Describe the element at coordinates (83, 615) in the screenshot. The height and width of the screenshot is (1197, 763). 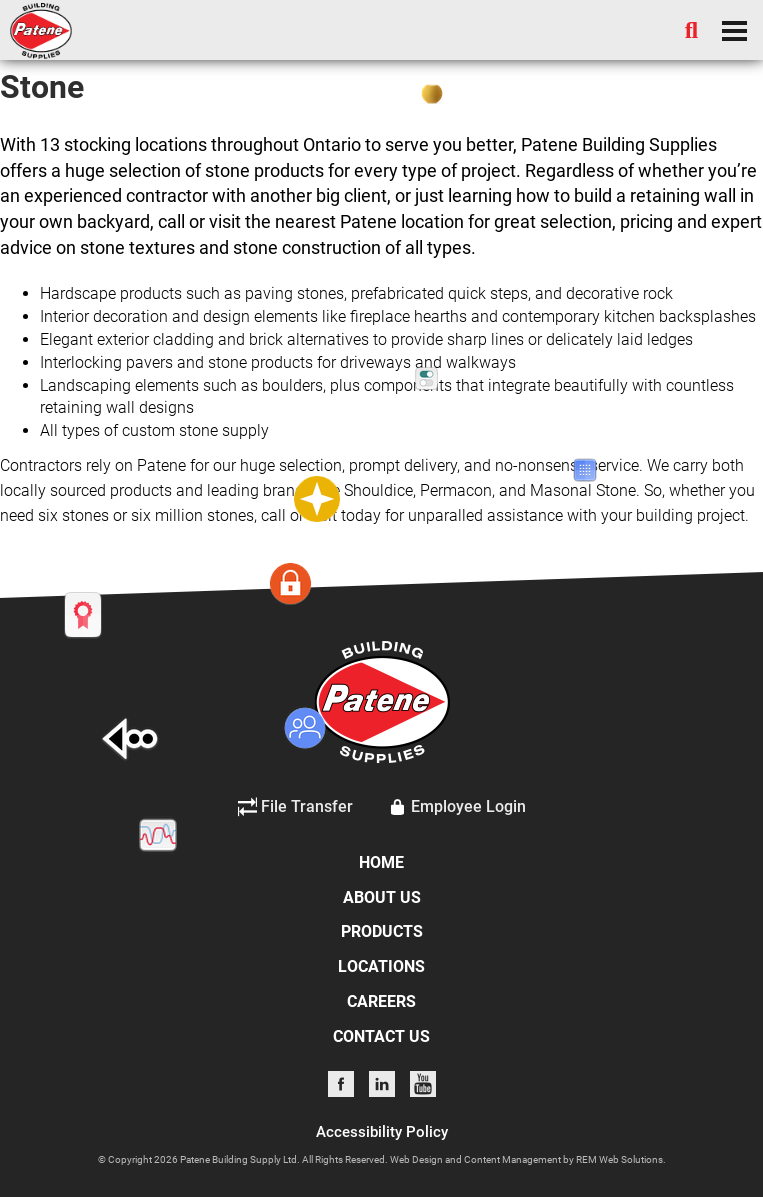
I see `a pkcs7 certificate file or security credential` at that location.